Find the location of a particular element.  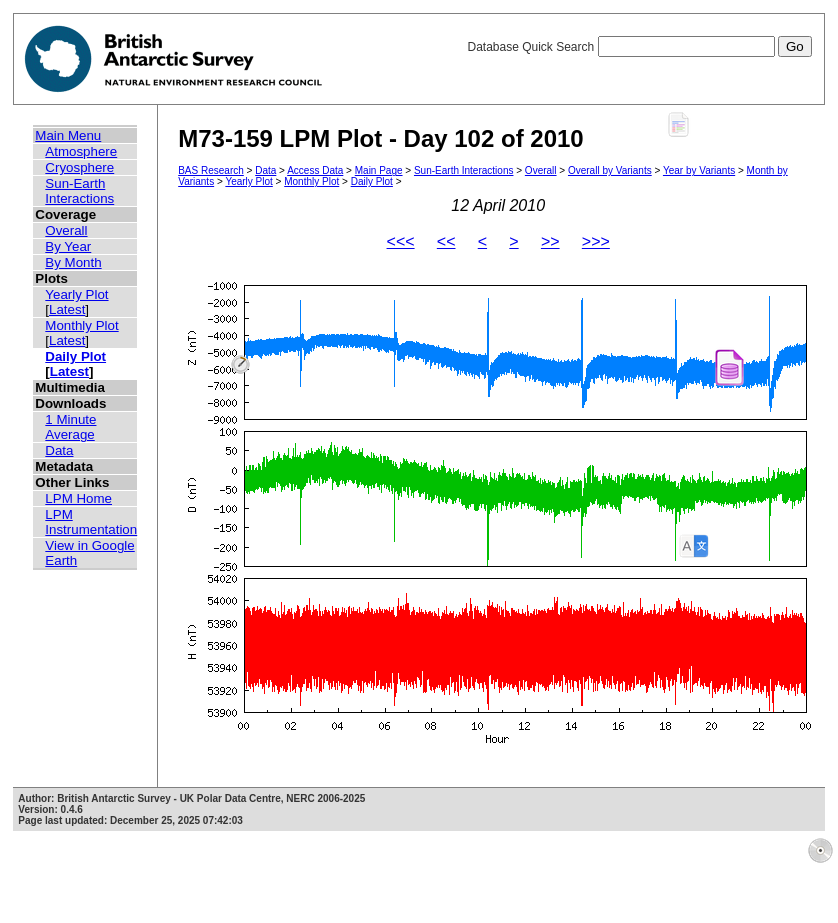

indicates a CD-R or recordable disc drive is located at coordinates (820, 850).